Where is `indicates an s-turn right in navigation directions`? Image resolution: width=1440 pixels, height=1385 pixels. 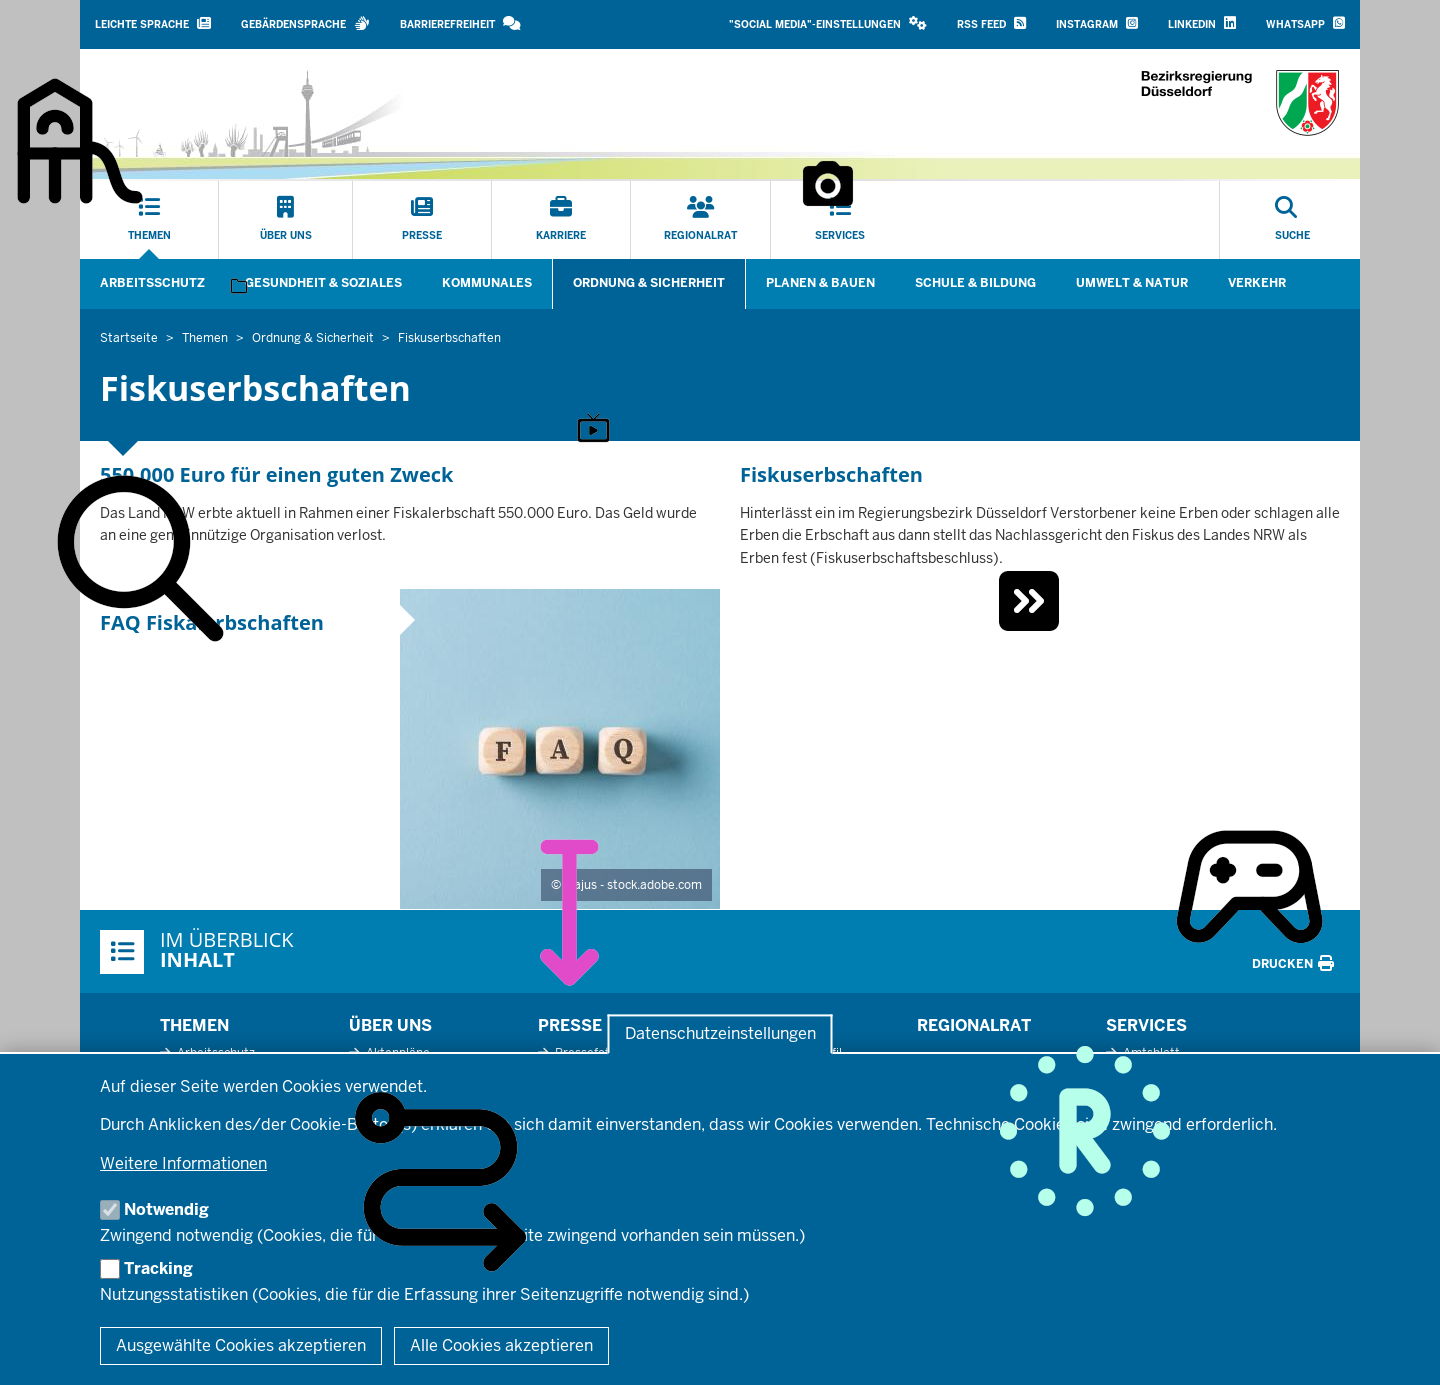 indicates an s-turn right in navigation directions is located at coordinates (440, 1177).